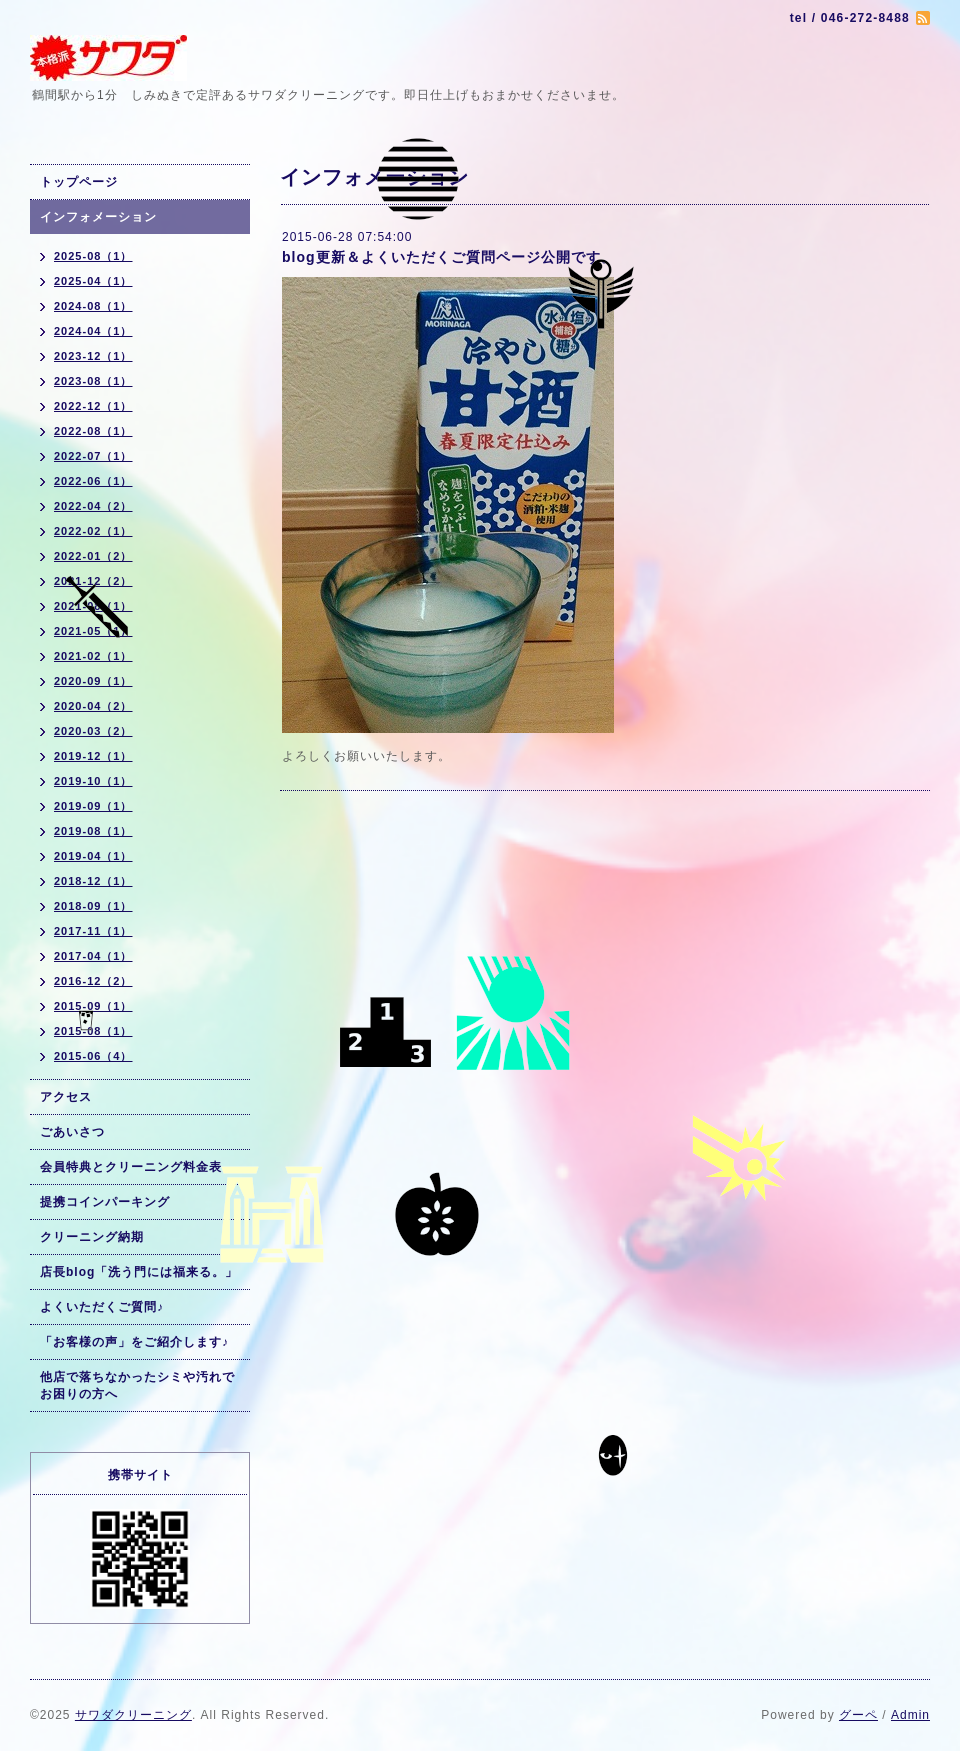  Describe the element at coordinates (437, 1214) in the screenshot. I see `view apple seed count or farming resources` at that location.